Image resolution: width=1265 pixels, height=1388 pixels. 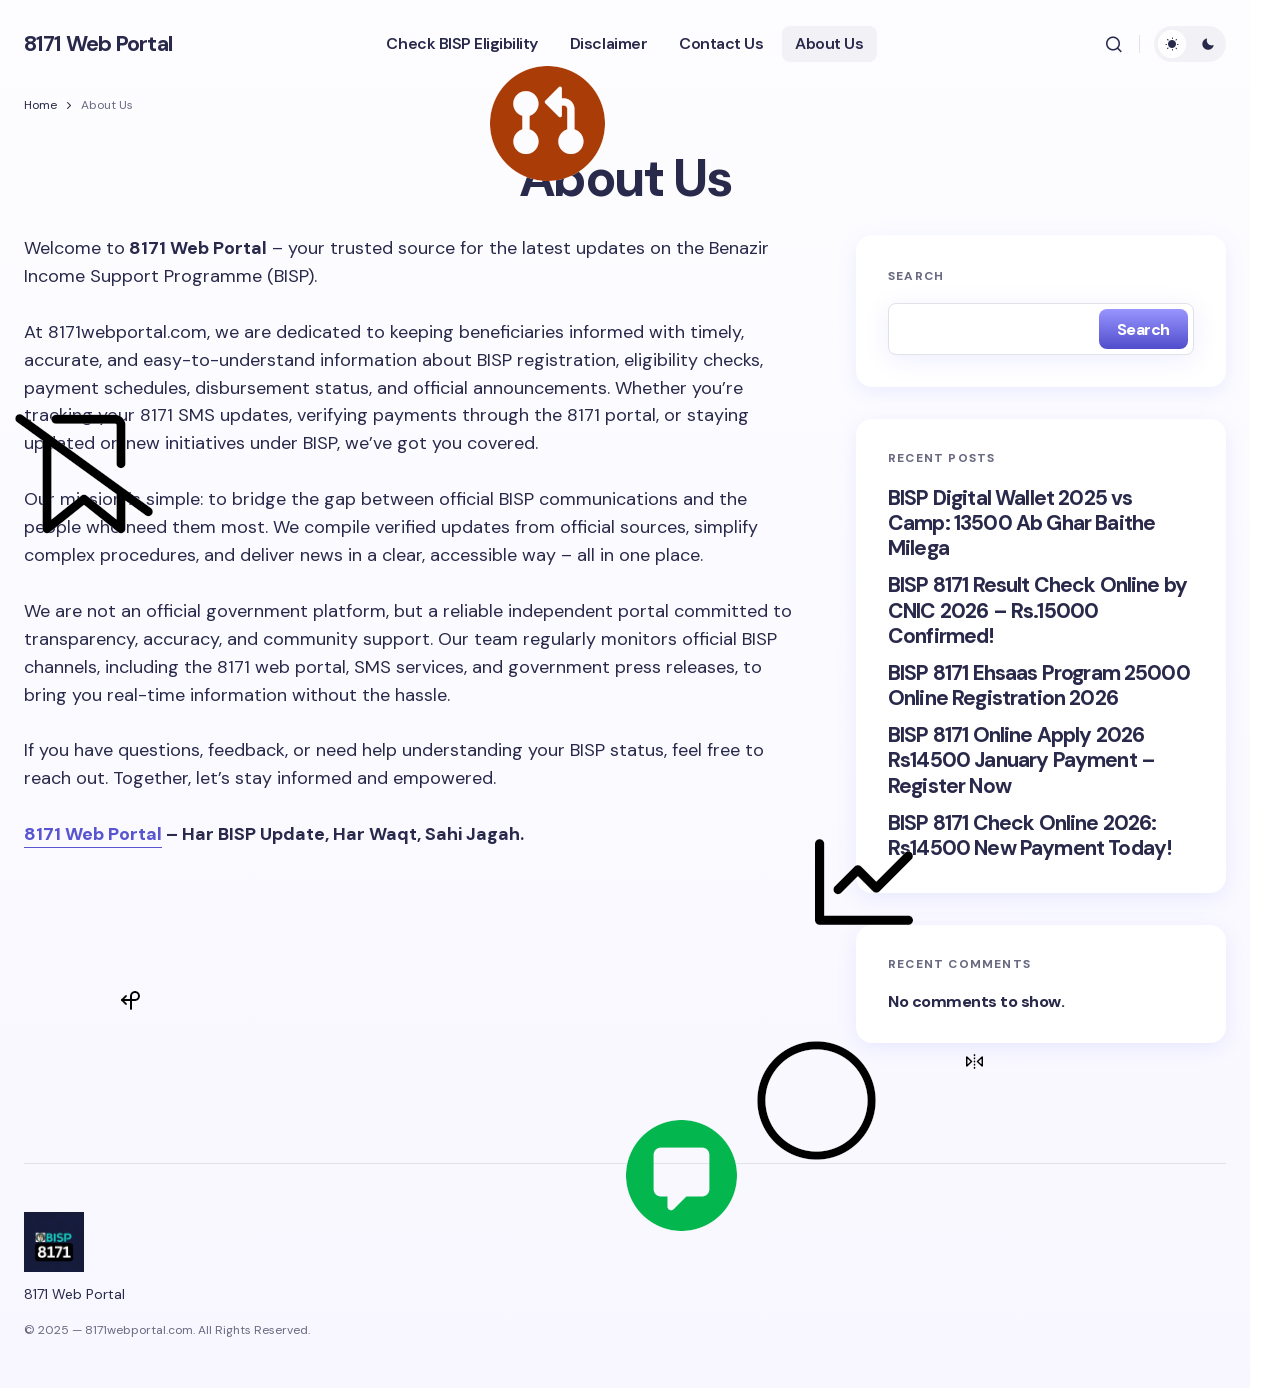 I want to click on view analytics or statistics, so click(x=864, y=882).